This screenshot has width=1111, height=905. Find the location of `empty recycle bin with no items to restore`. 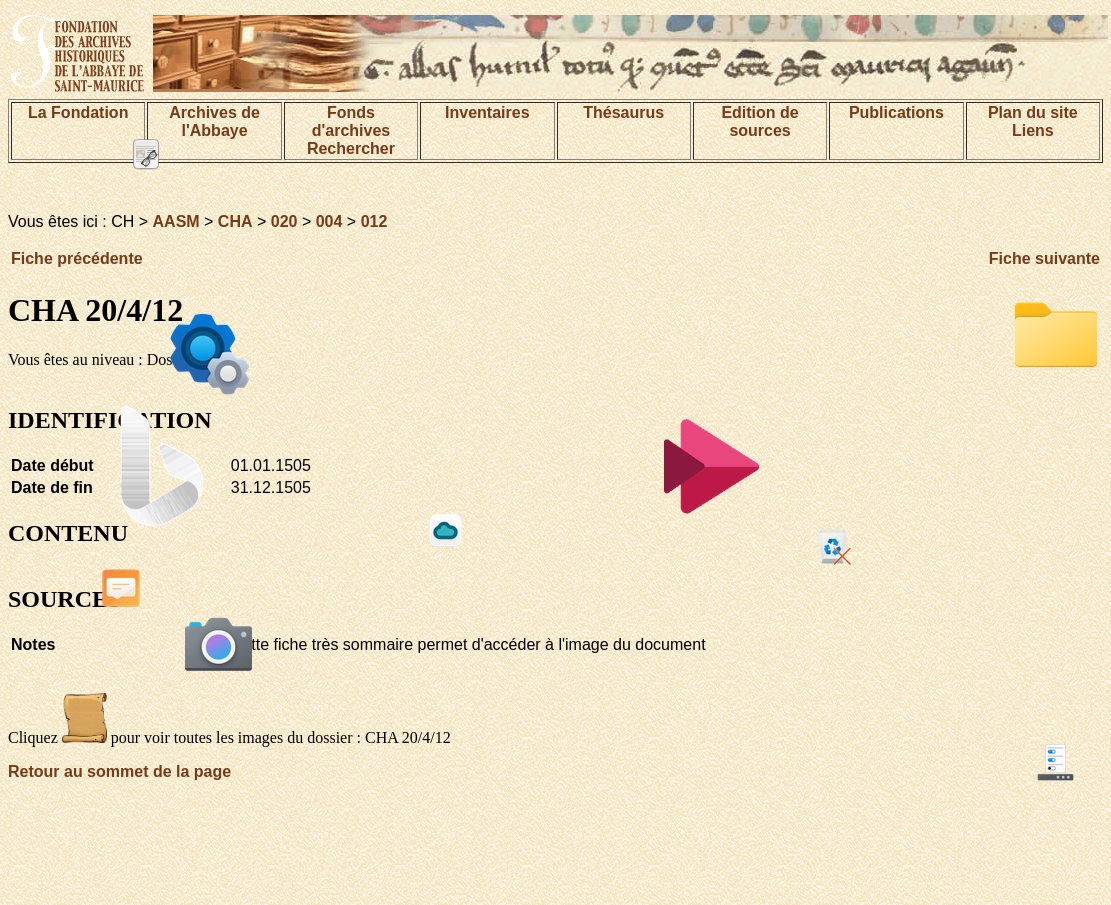

empty recycle bin with no items to restore is located at coordinates (832, 546).